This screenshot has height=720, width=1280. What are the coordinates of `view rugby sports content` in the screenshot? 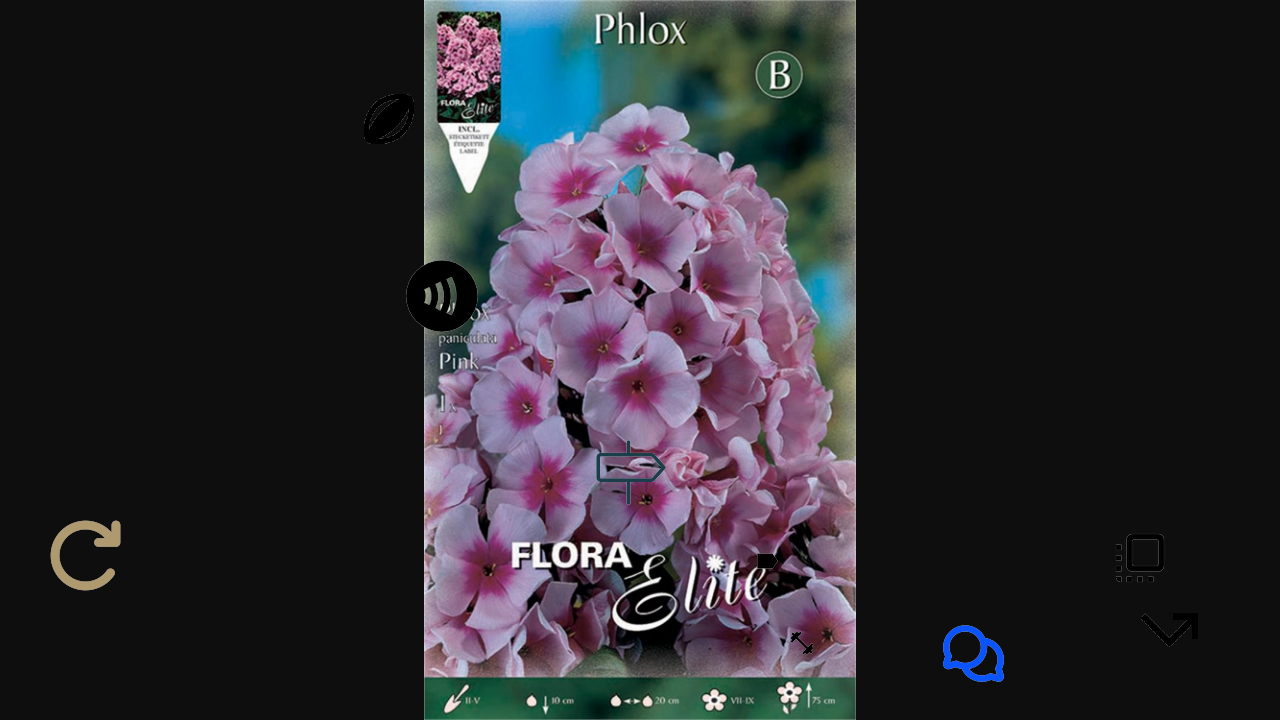 It's located at (389, 119).